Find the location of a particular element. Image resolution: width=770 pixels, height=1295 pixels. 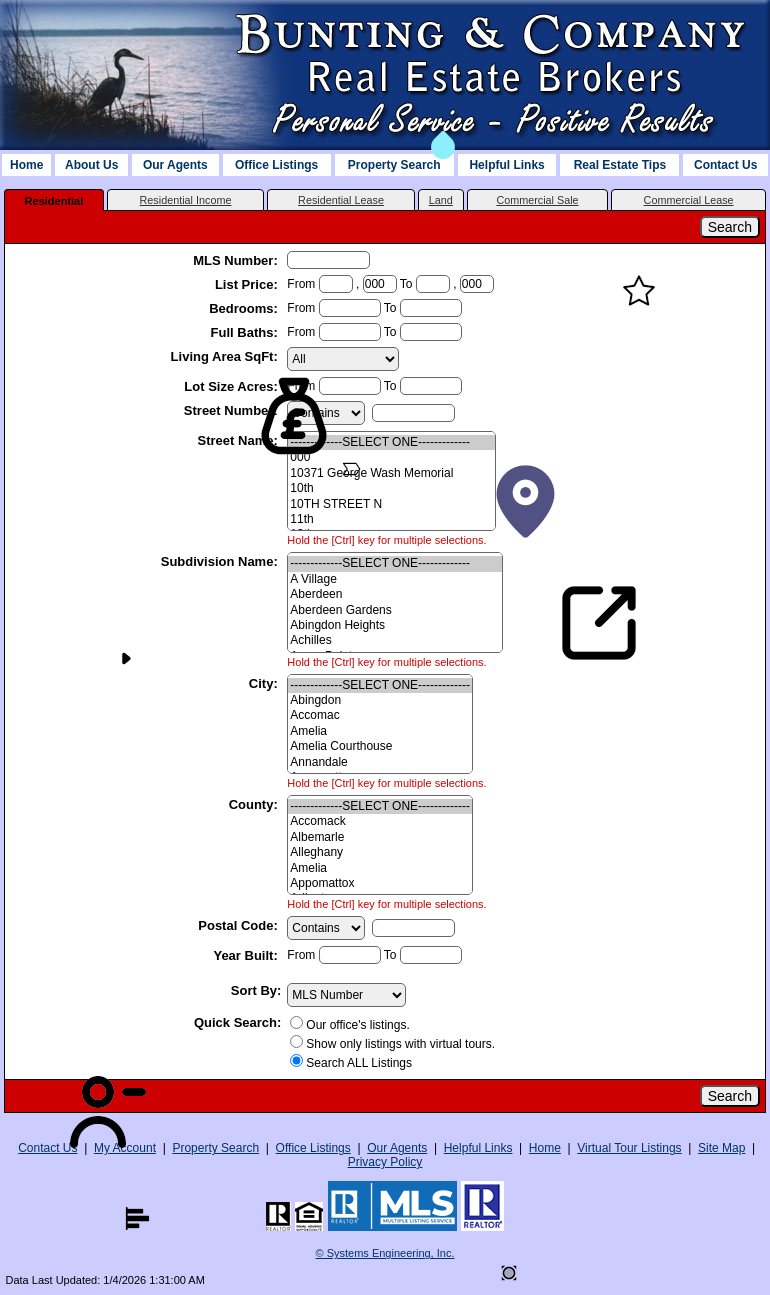

open link in a new tab or window is located at coordinates (599, 623).